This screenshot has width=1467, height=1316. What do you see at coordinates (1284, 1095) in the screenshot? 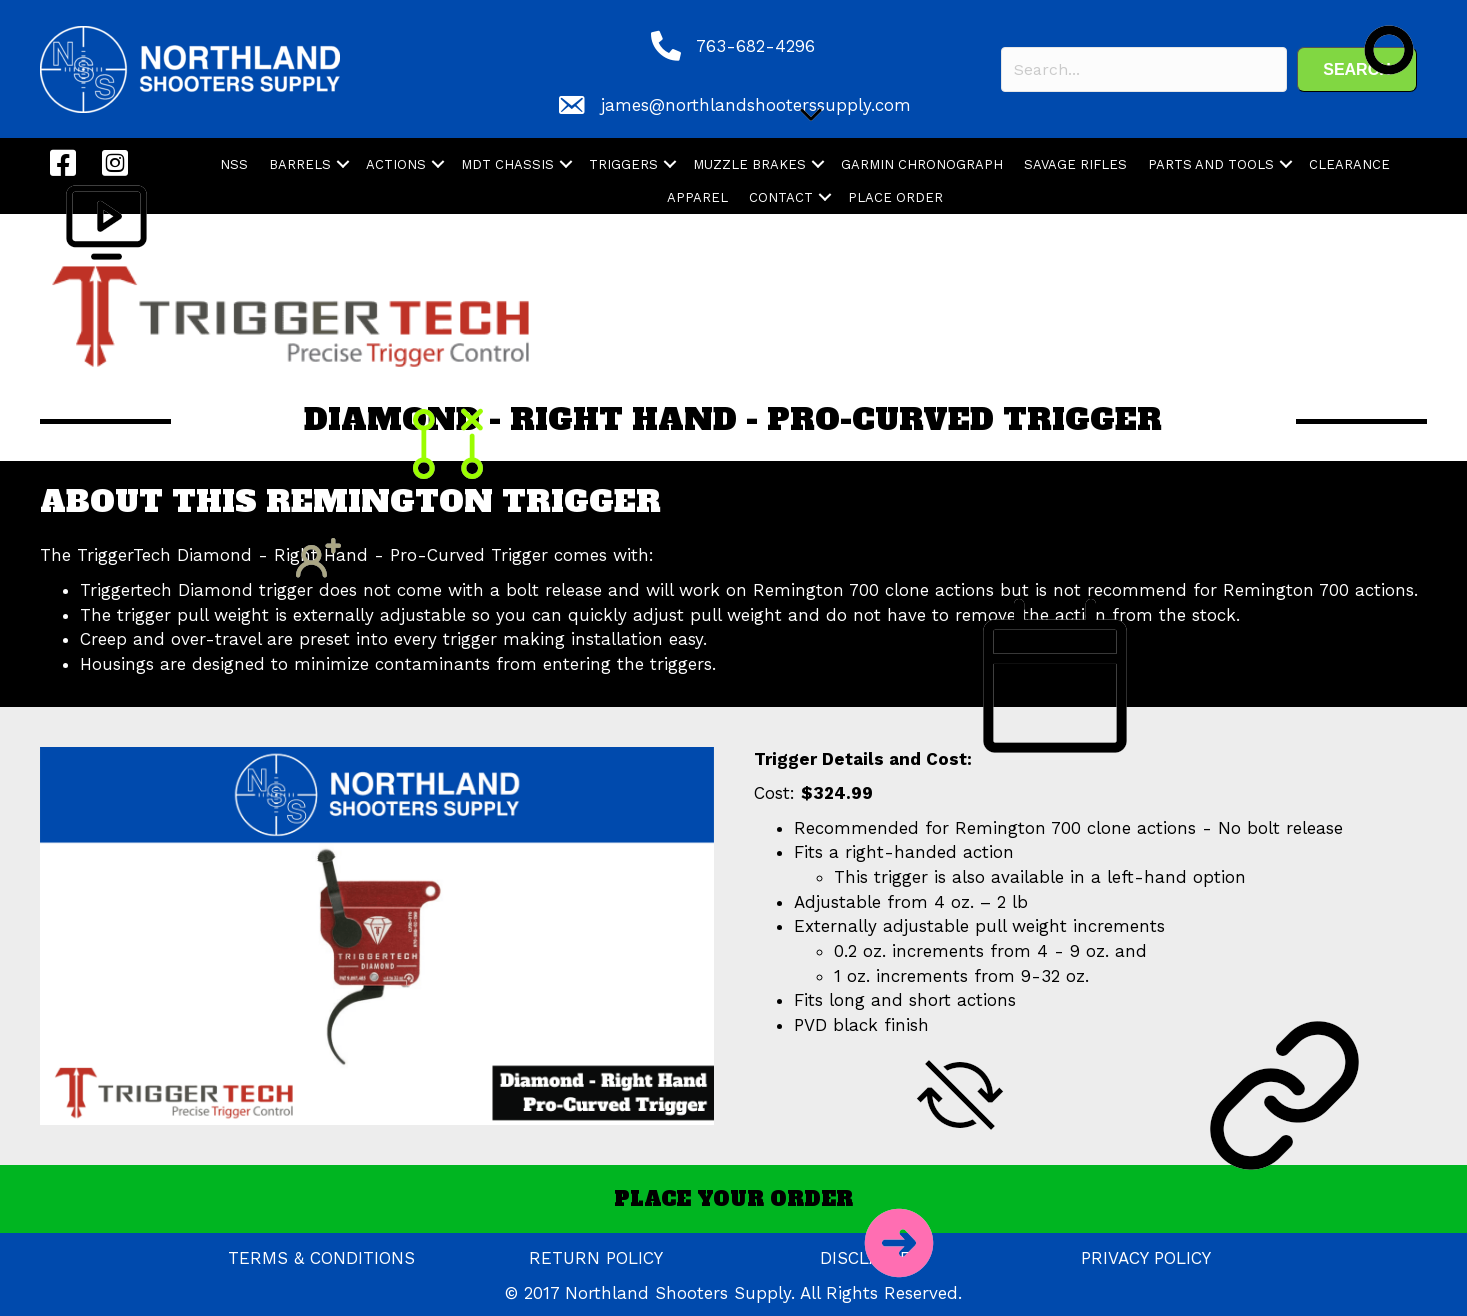
I see `copy or share a link` at bounding box center [1284, 1095].